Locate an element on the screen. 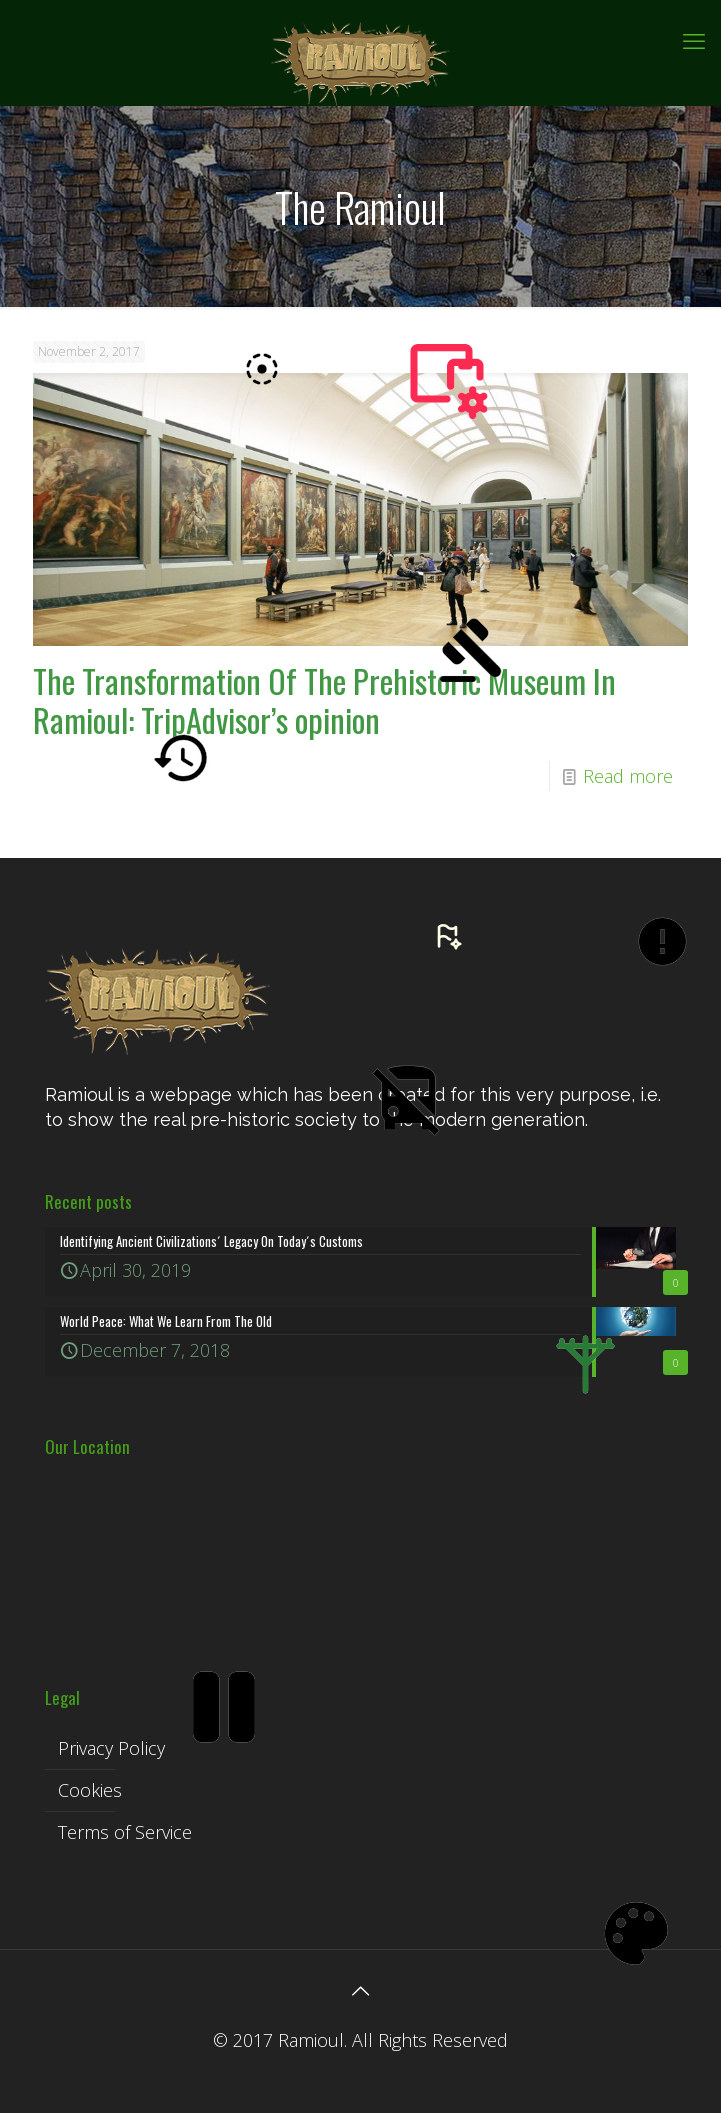  no transfer available at this stop is located at coordinates (408, 1099).